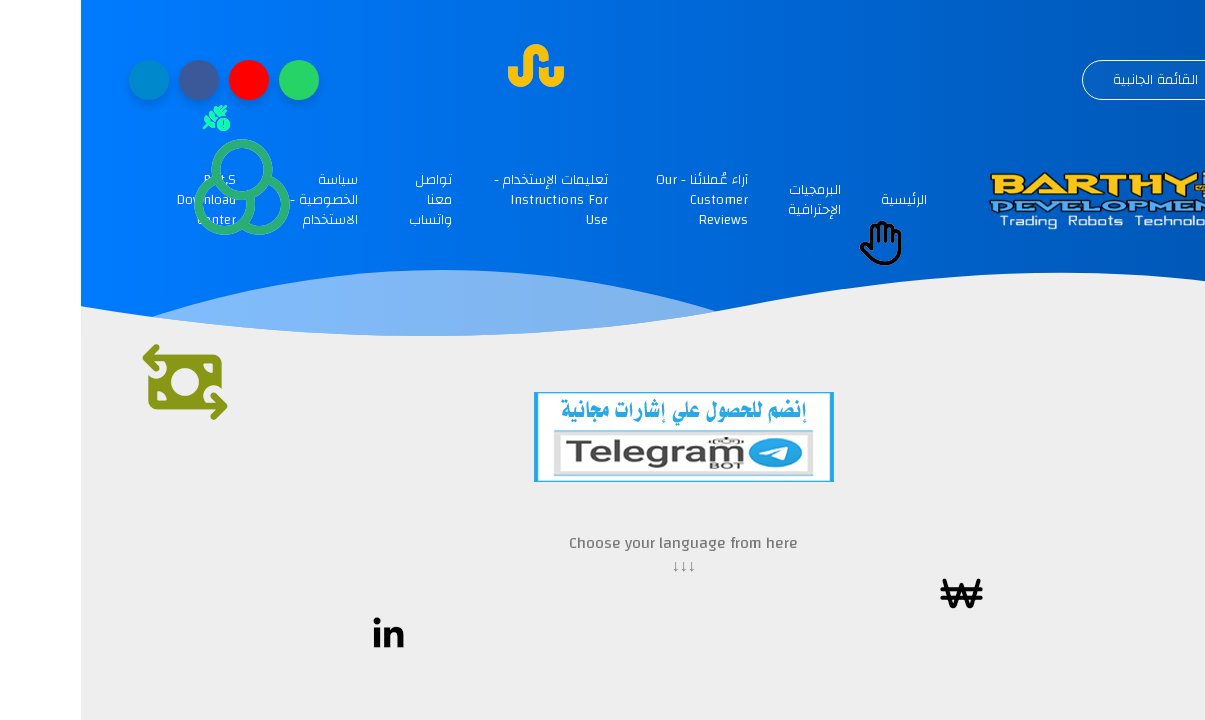 The image size is (1205, 720). What do you see at coordinates (242, 187) in the screenshot?
I see `adjust color filter settings` at bounding box center [242, 187].